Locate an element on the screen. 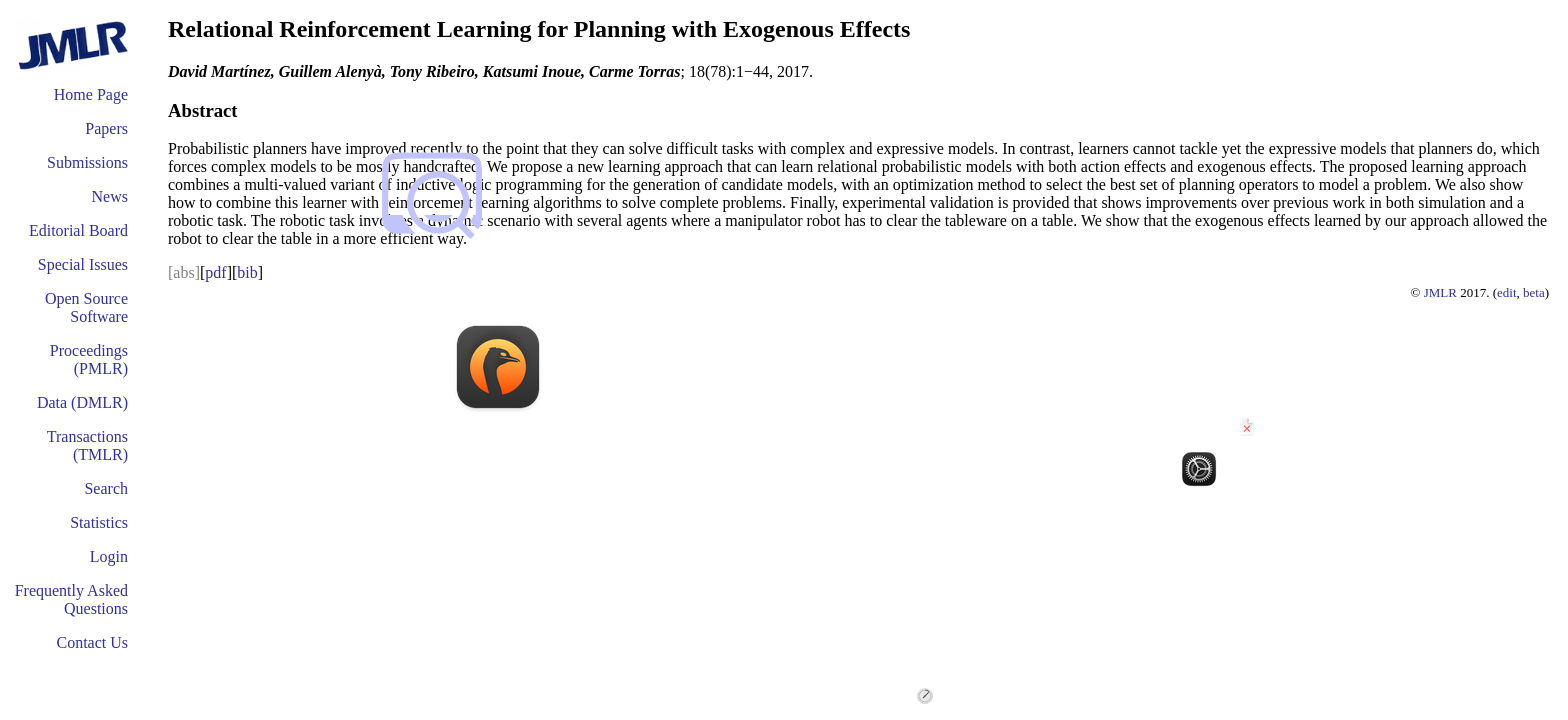 This screenshot has width=1568, height=720. open sysprof system profiler application is located at coordinates (925, 696).